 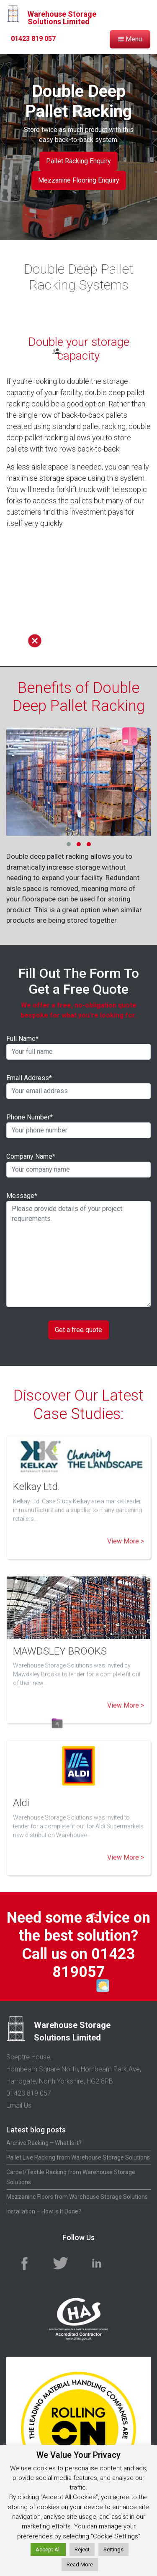 What do you see at coordinates (103, 1985) in the screenshot?
I see `open the weather app` at bounding box center [103, 1985].